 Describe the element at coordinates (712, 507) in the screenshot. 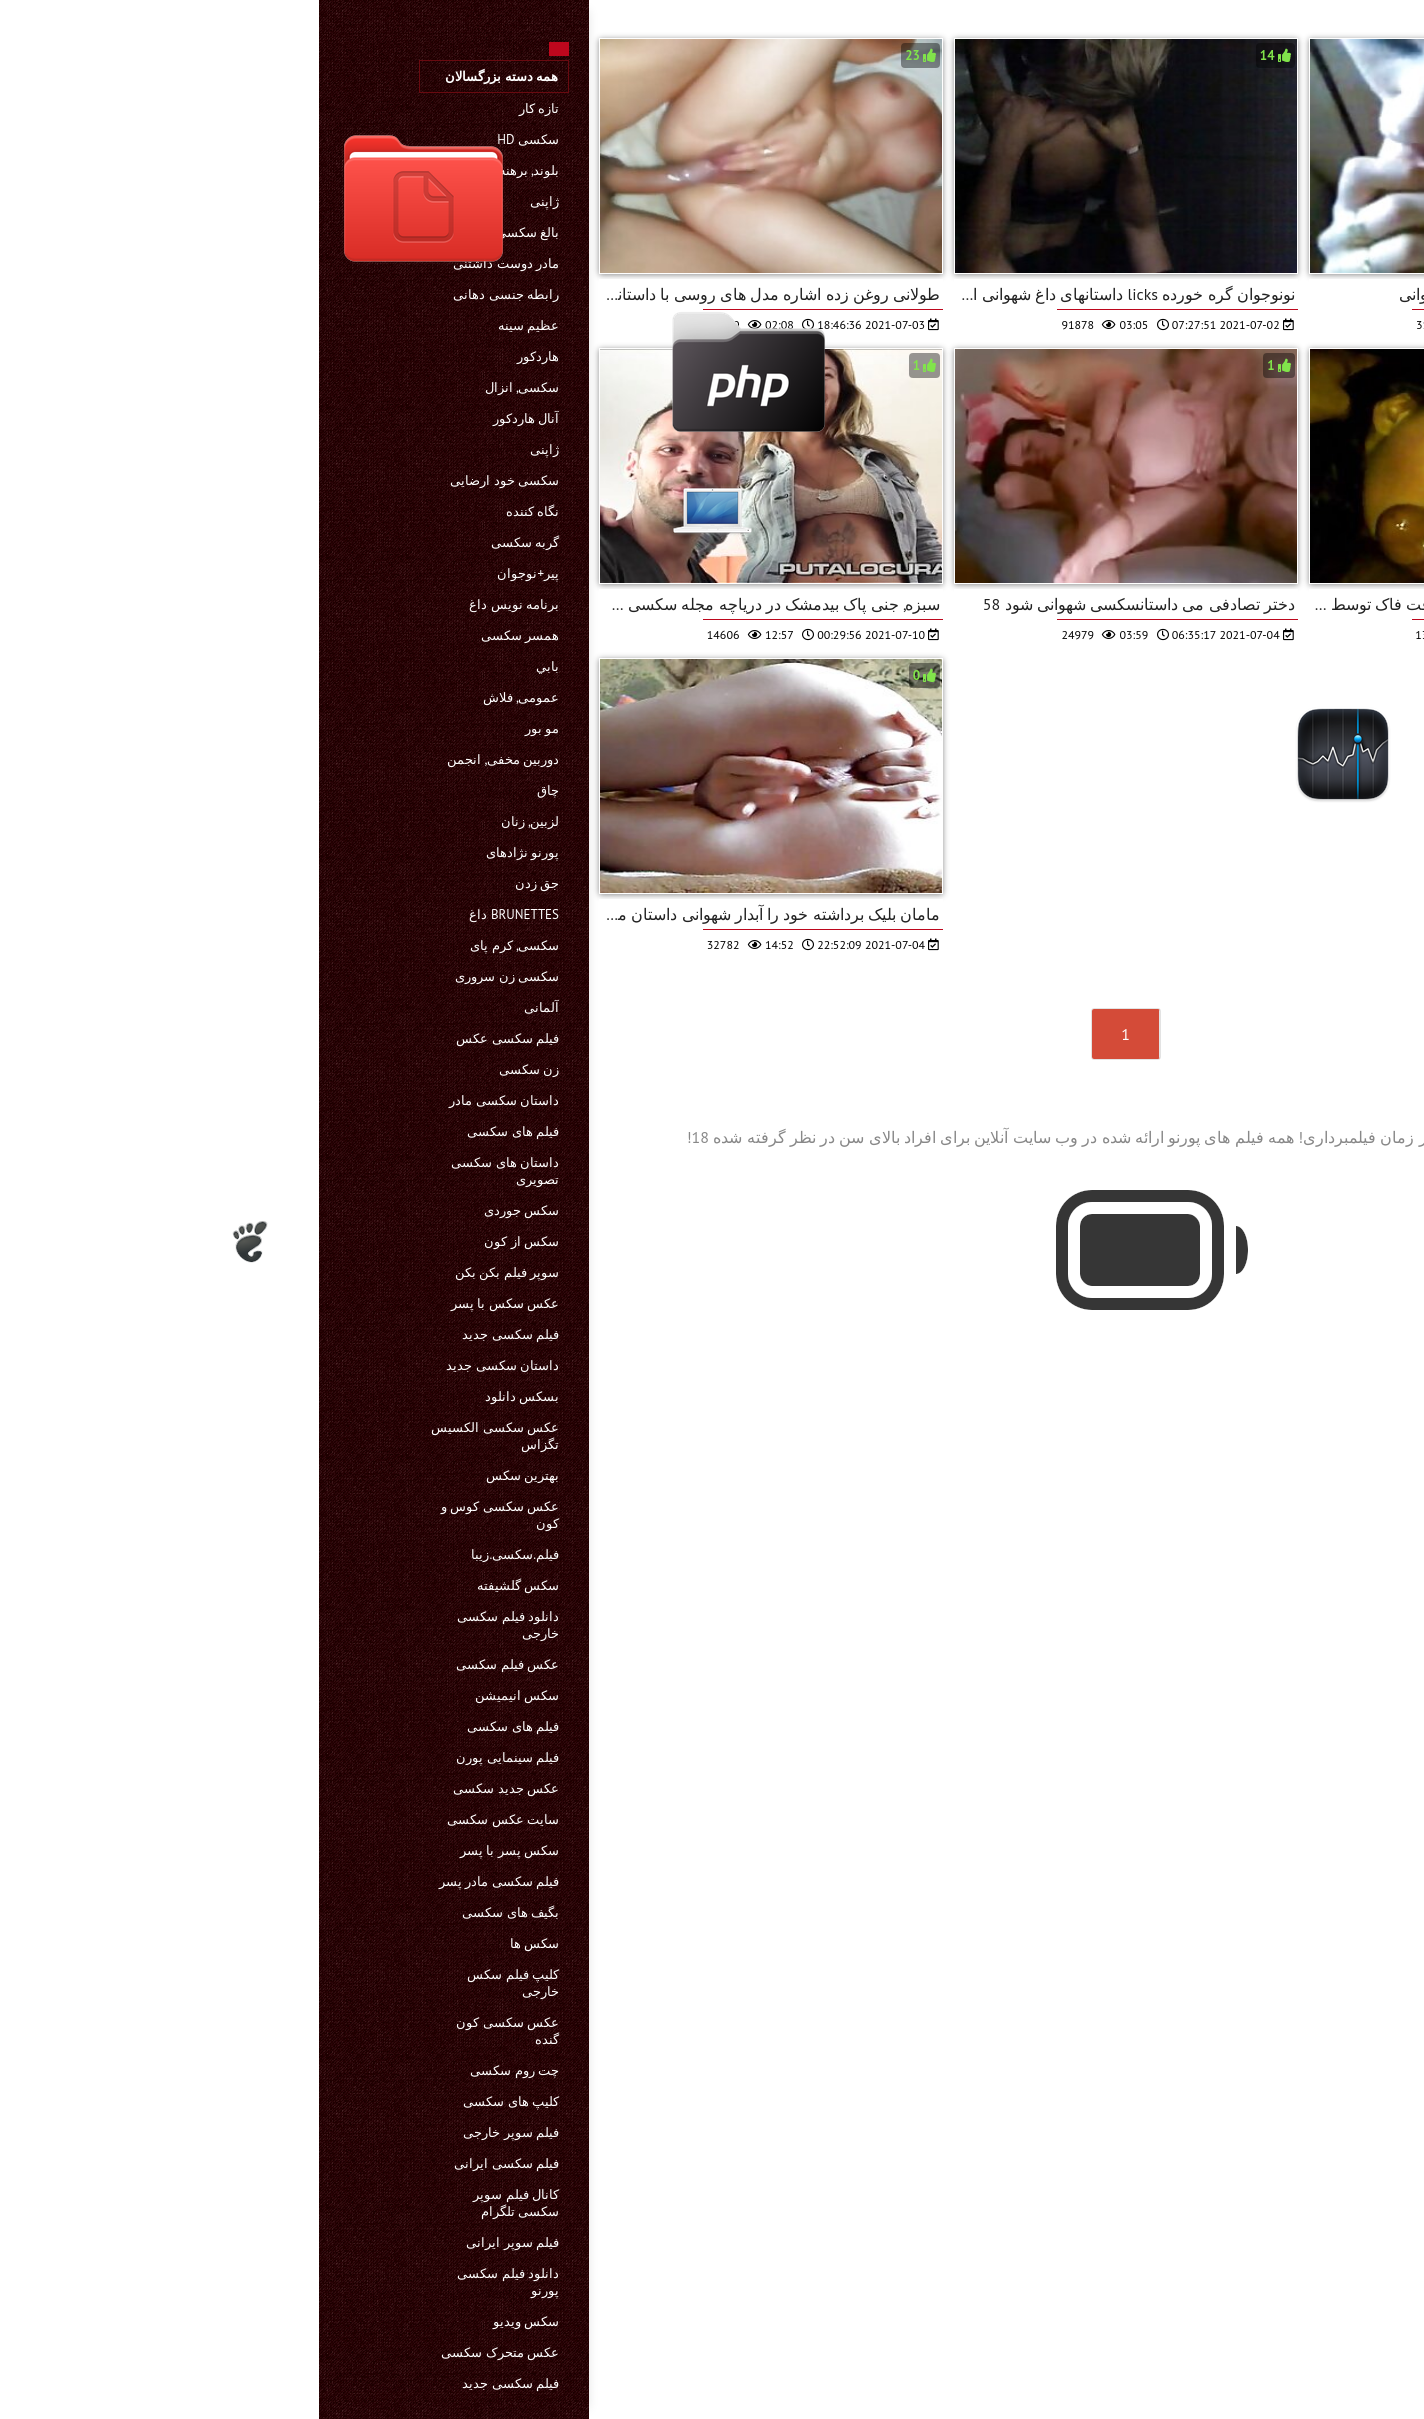

I see `indicates this mac device in system preferences` at that location.